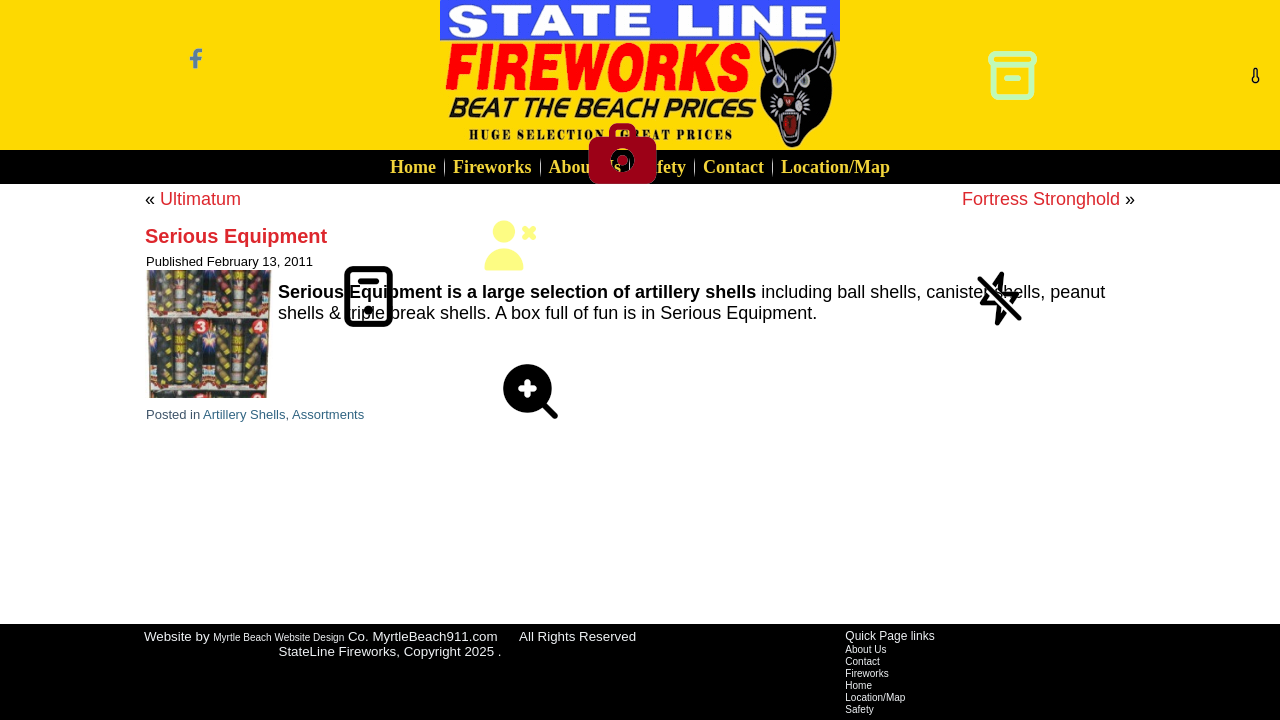 The width and height of the screenshot is (1280, 720). Describe the element at coordinates (1255, 75) in the screenshot. I see `view current temperature` at that location.